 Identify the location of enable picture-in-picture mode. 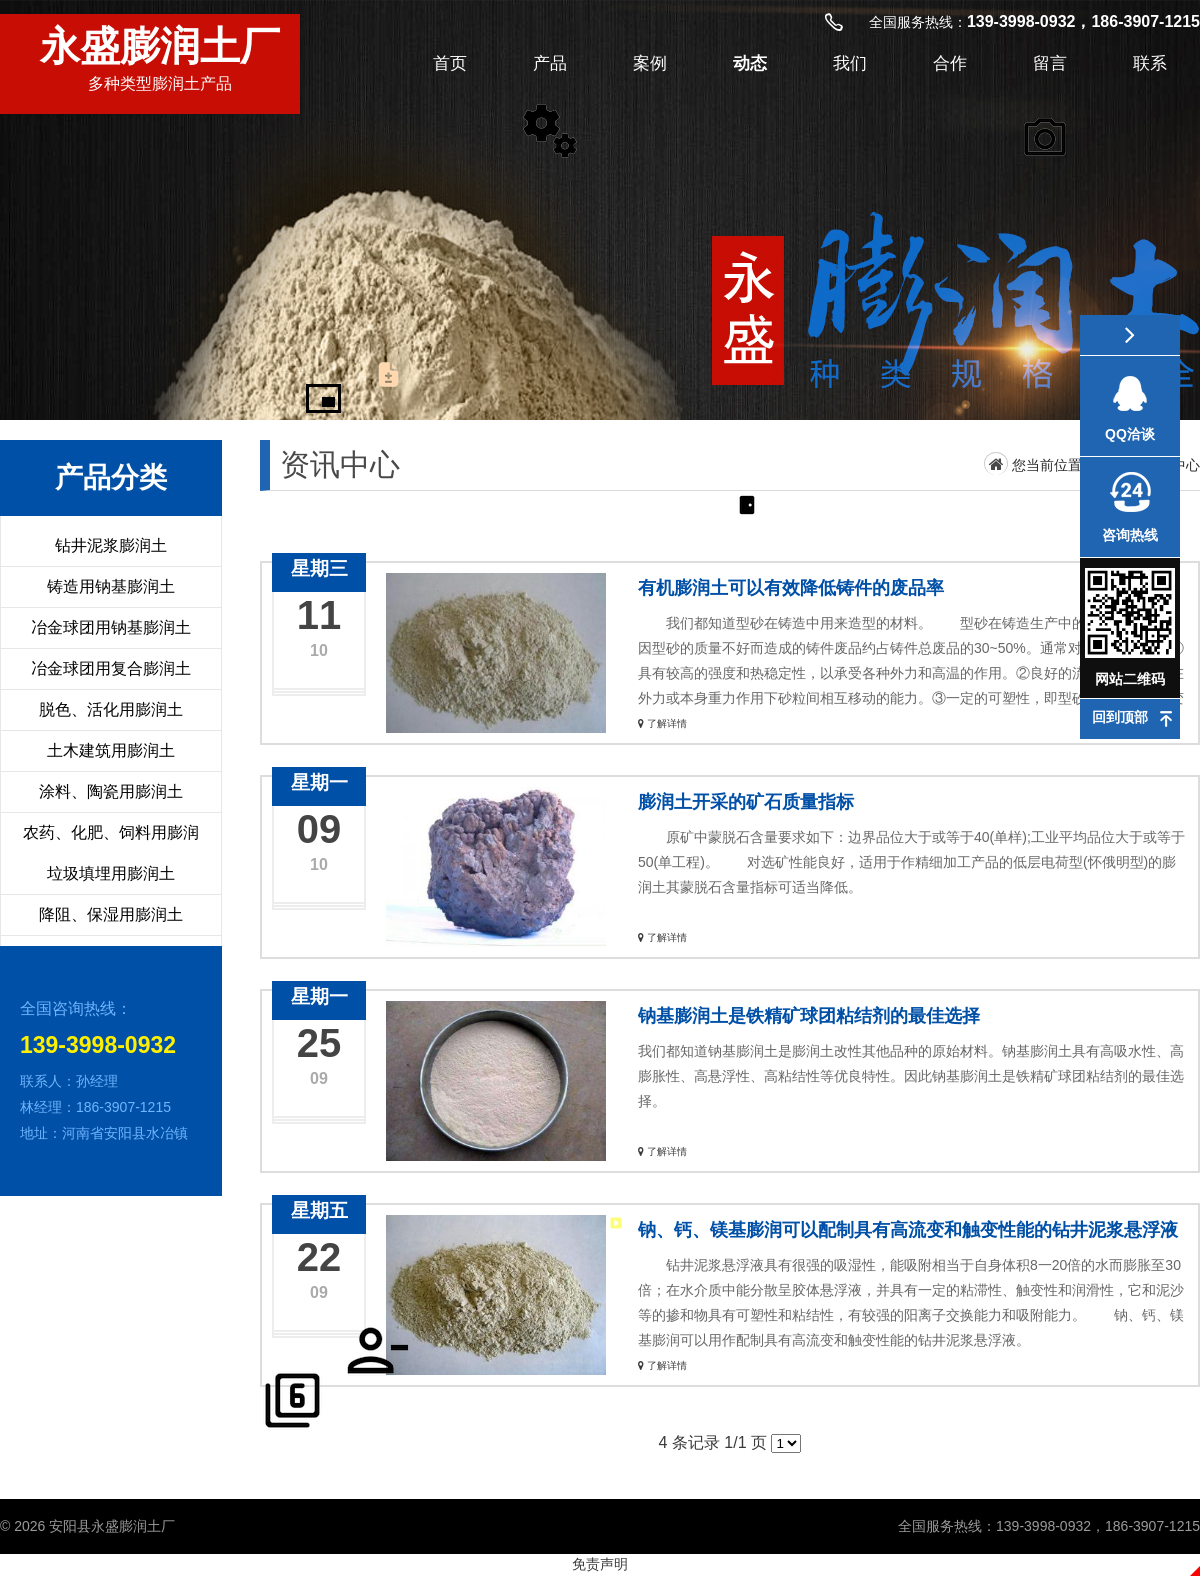
(323, 398).